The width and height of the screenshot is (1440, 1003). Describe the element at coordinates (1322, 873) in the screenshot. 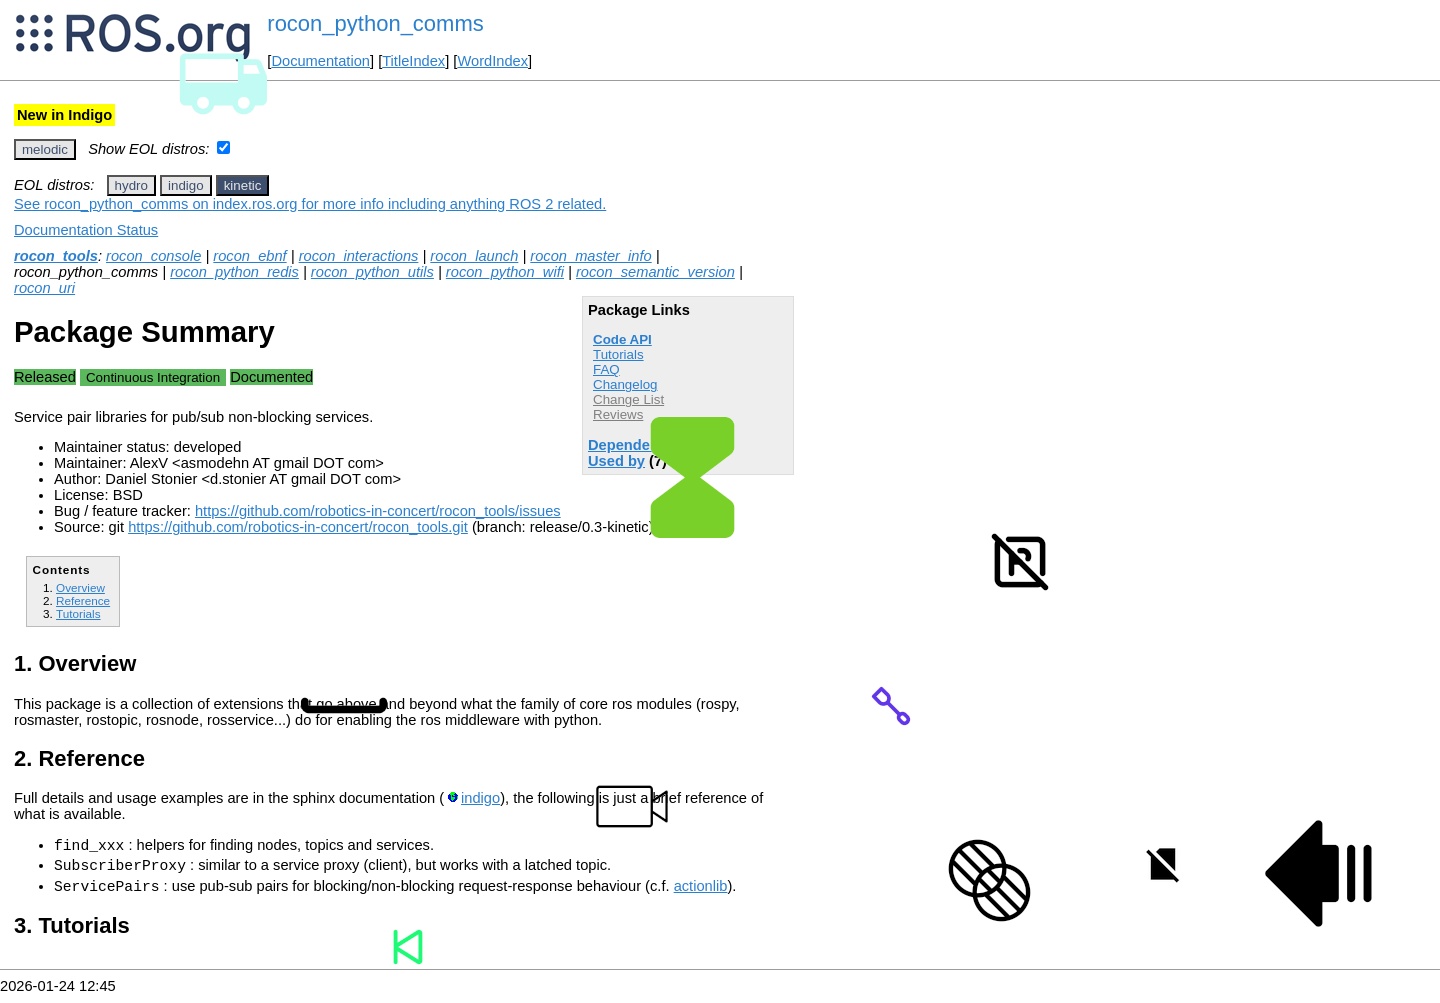

I see `go back multiple steps` at that location.